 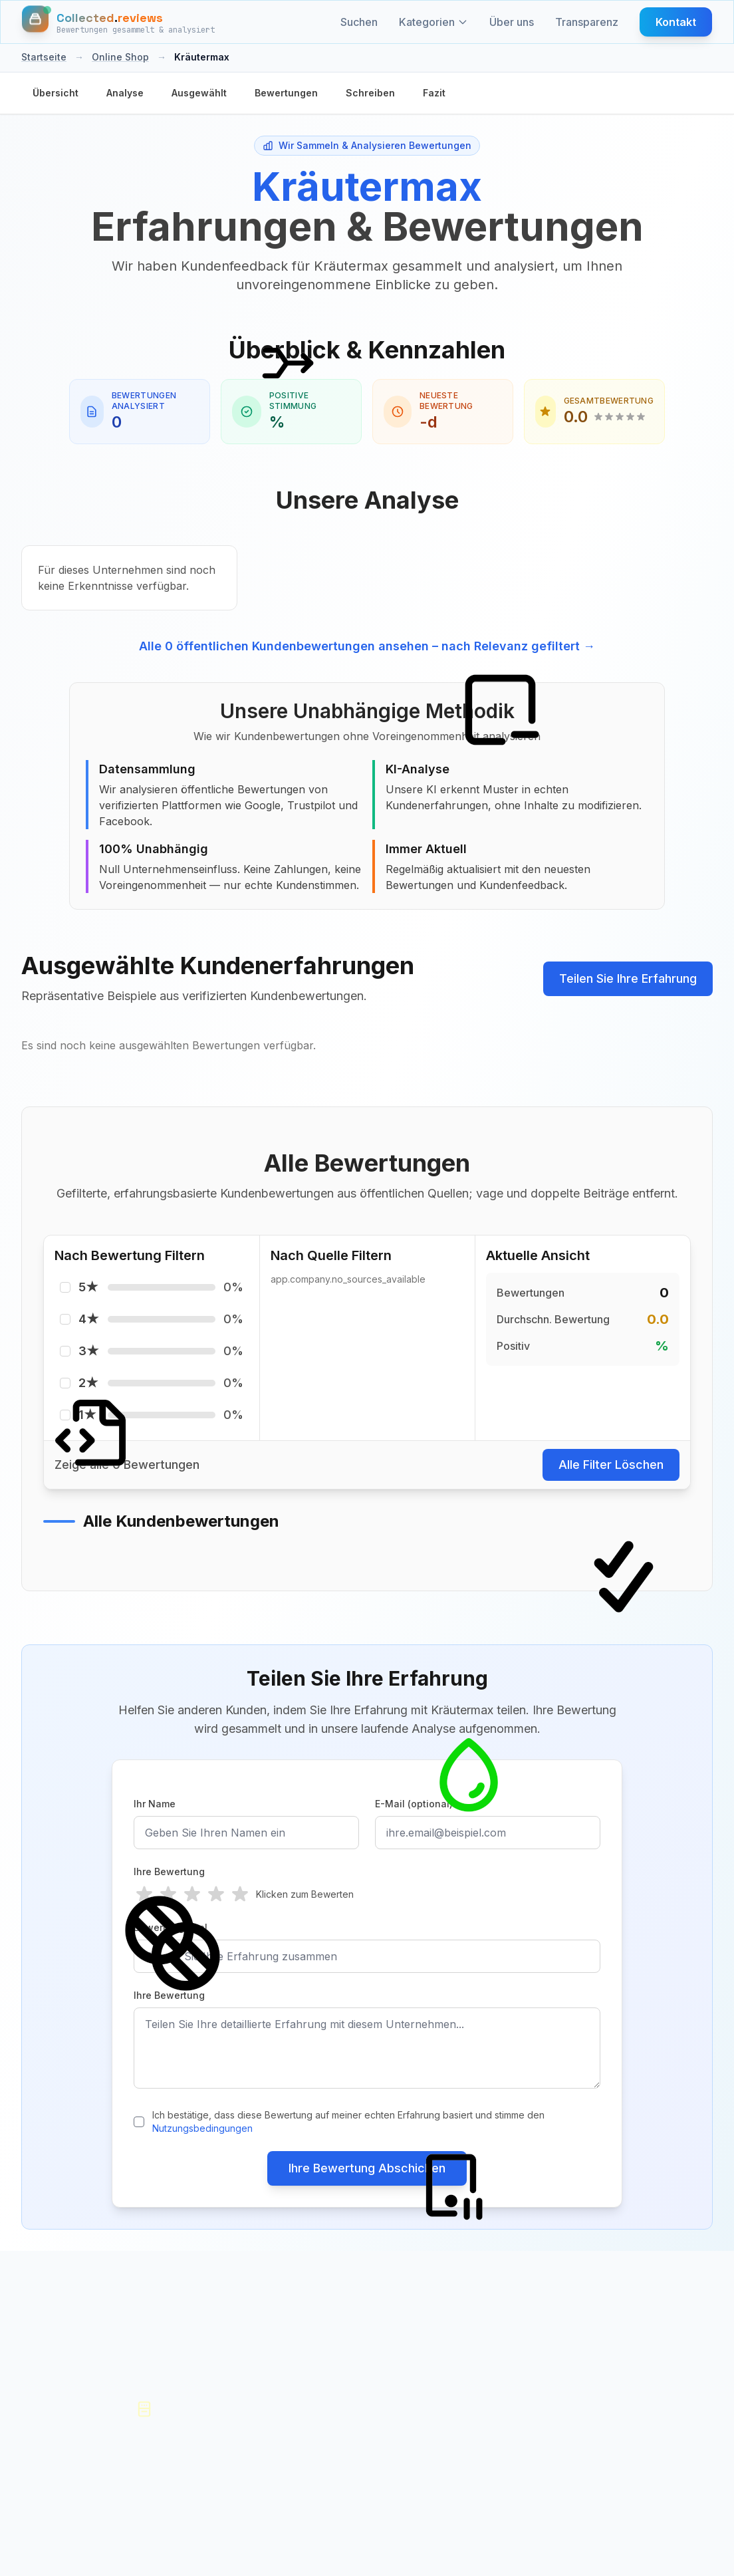 What do you see at coordinates (500, 709) in the screenshot?
I see `remove an item from a list` at bounding box center [500, 709].